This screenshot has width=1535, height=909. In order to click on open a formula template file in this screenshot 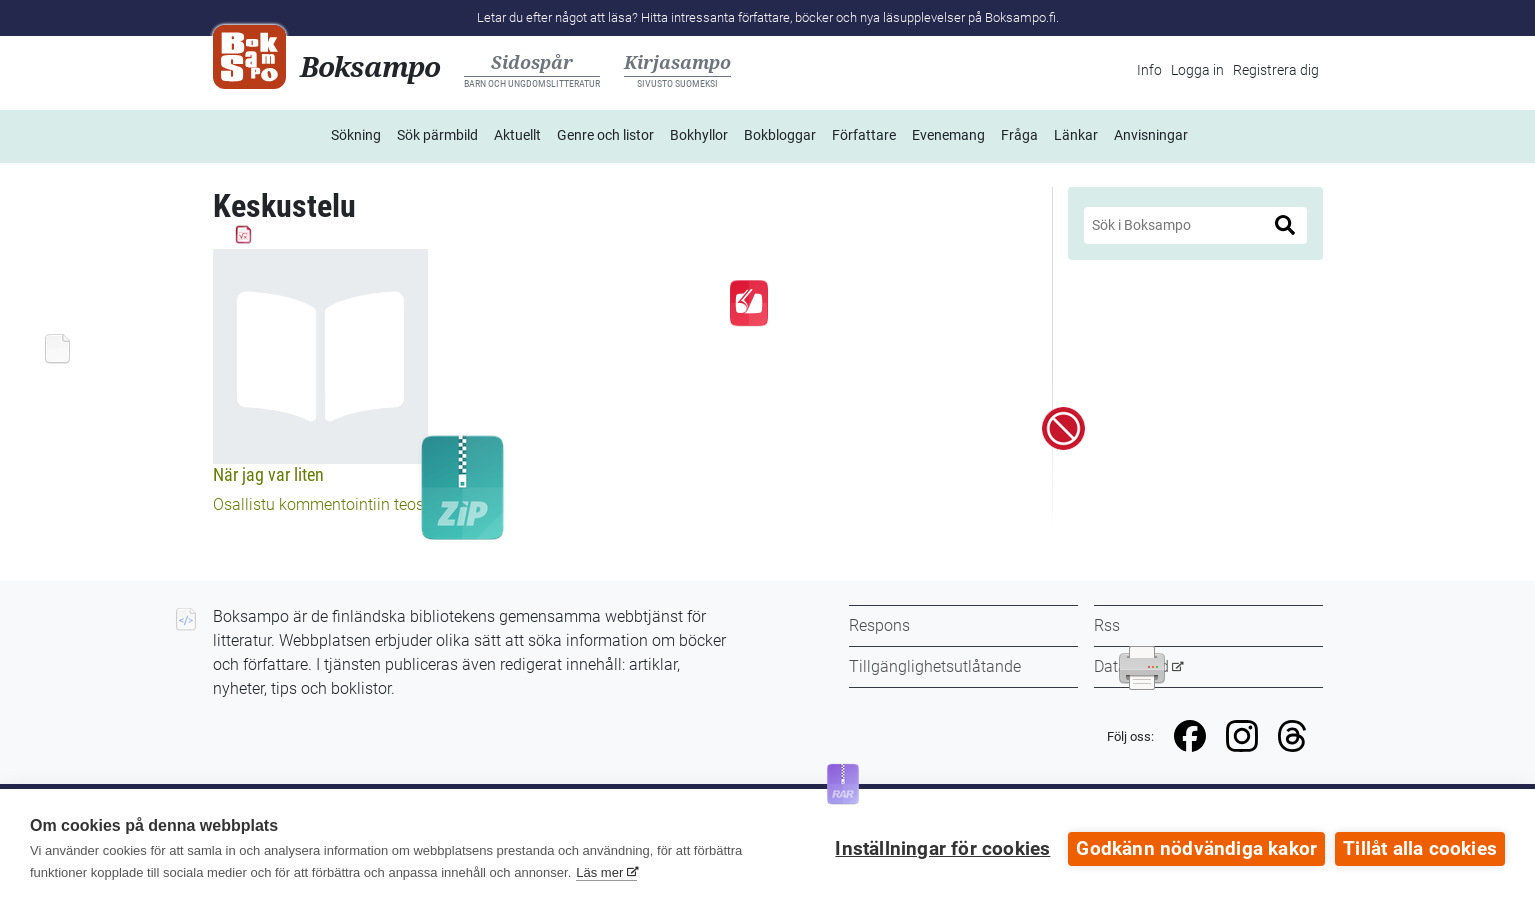, I will do `click(243, 234)`.